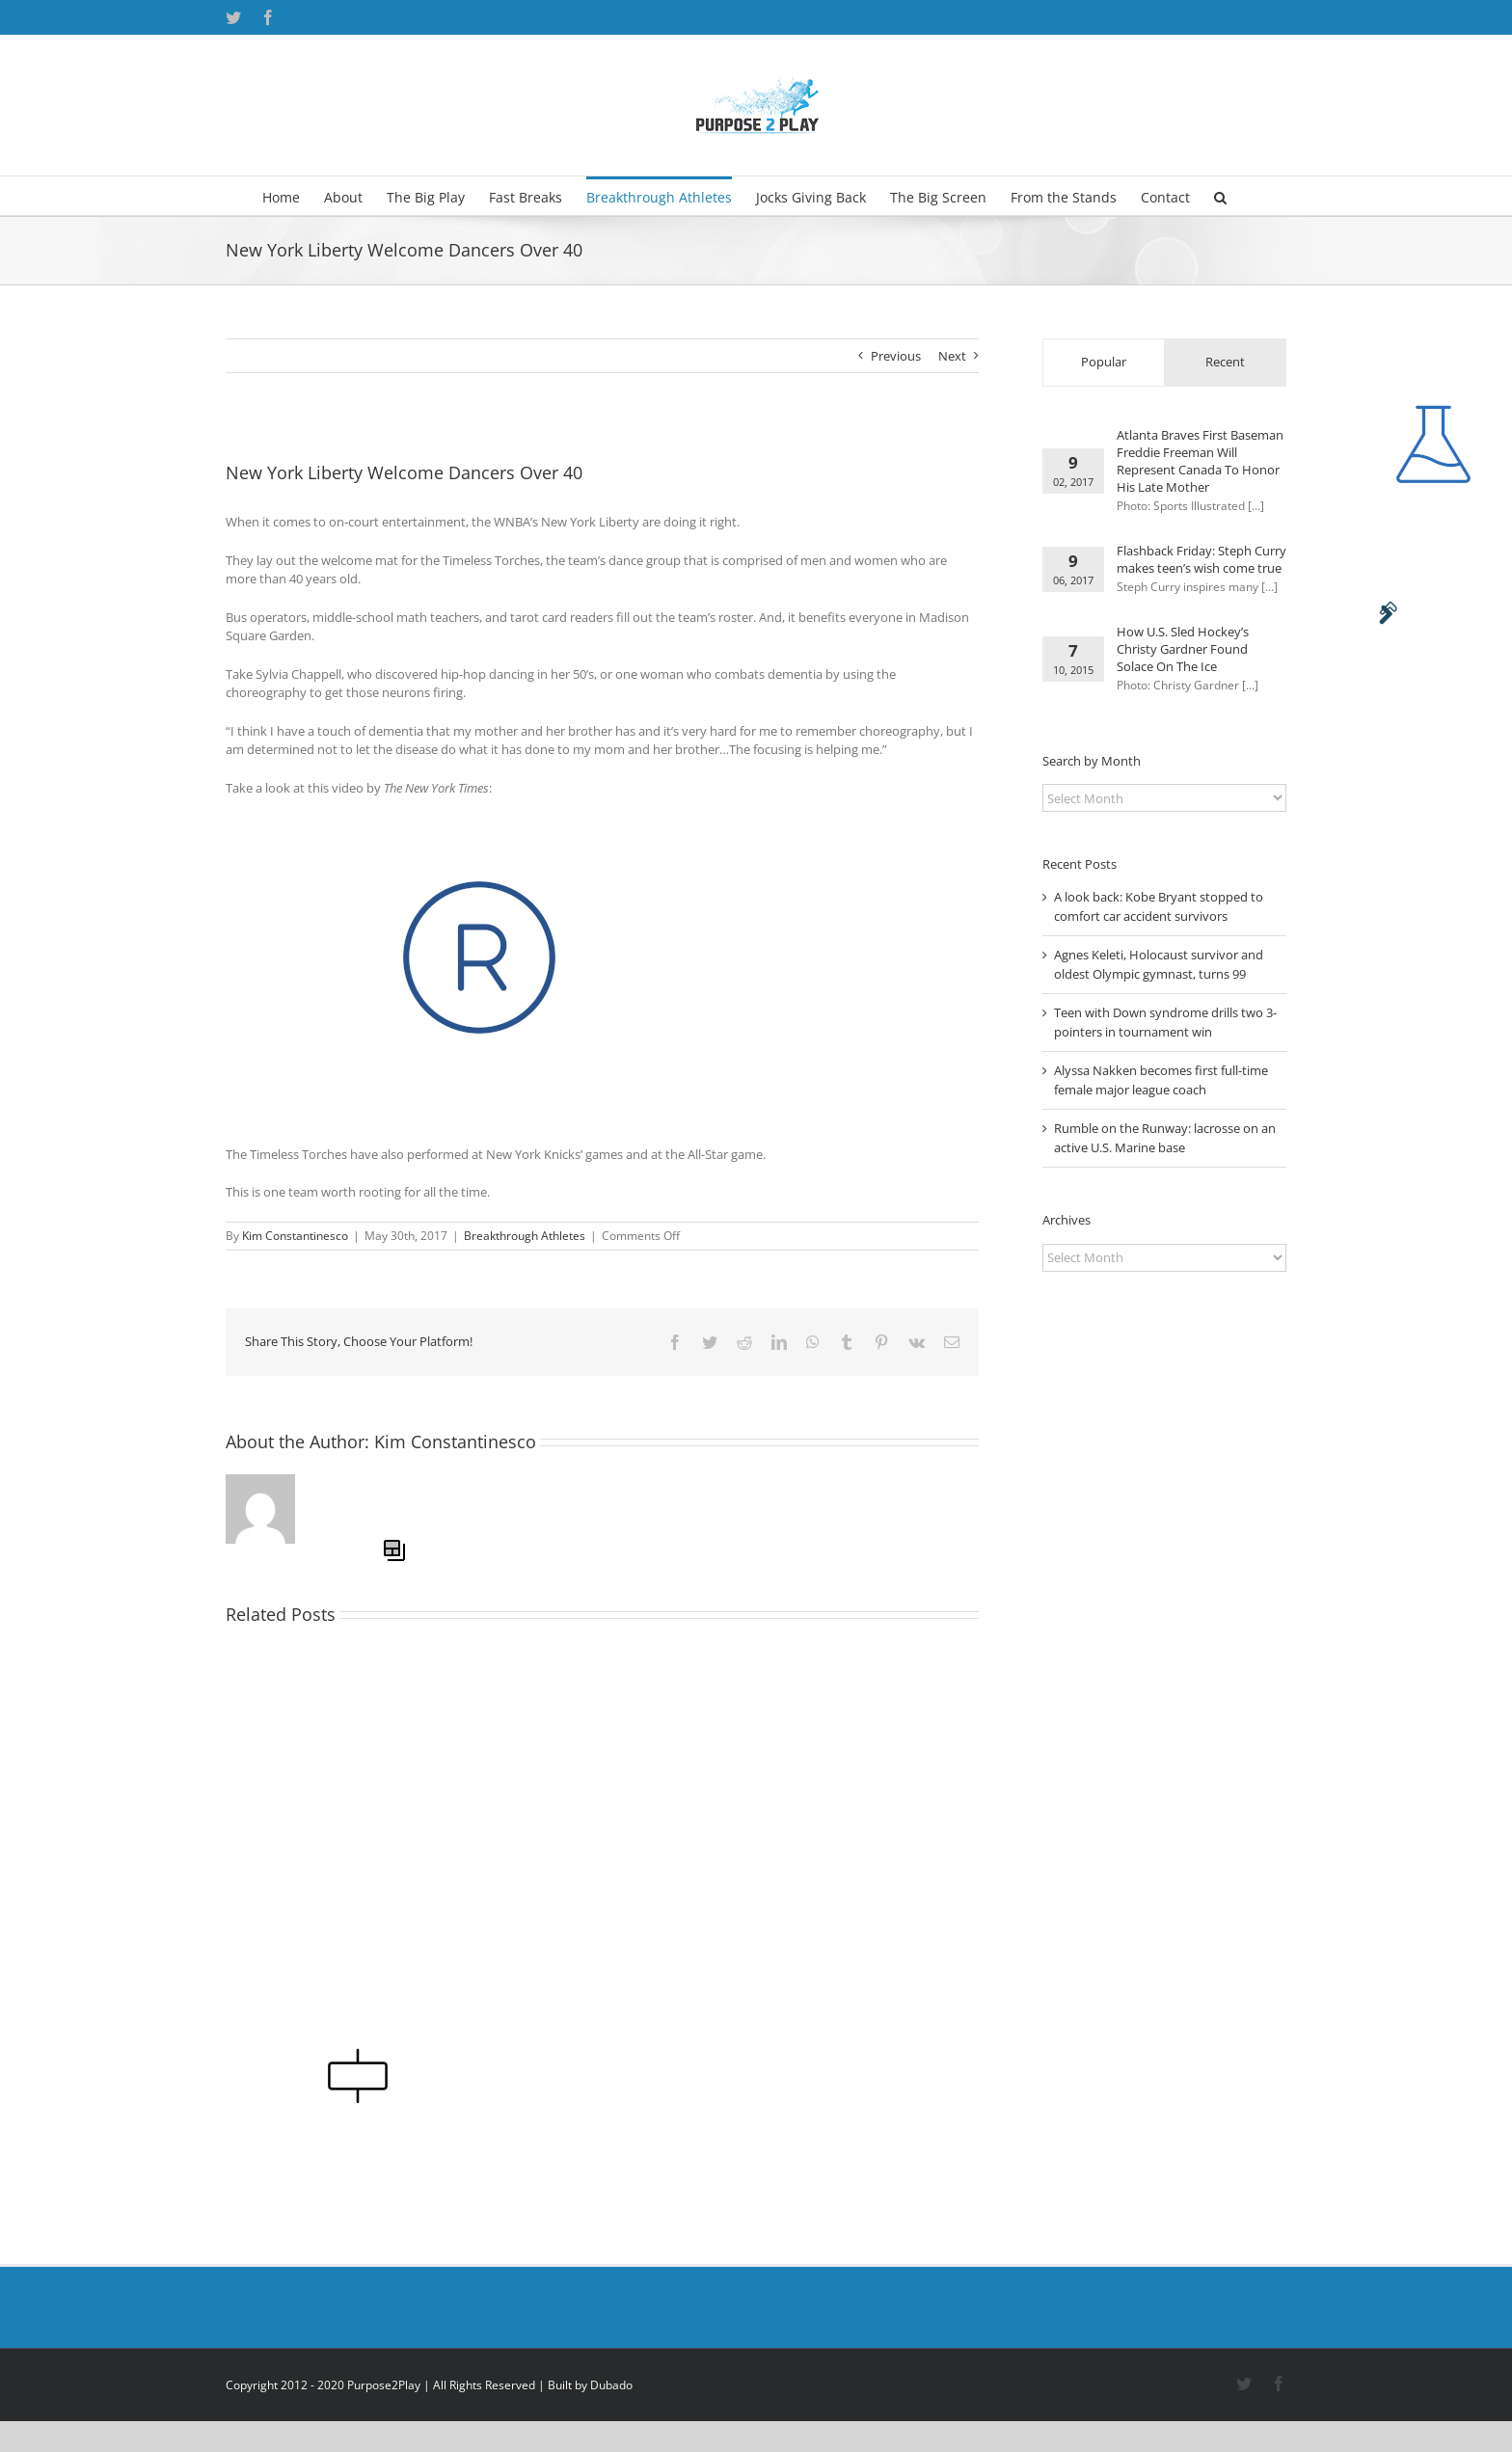 This screenshot has height=2452, width=1512. Describe the element at coordinates (1387, 612) in the screenshot. I see `access plumbing or maintenance tools` at that location.